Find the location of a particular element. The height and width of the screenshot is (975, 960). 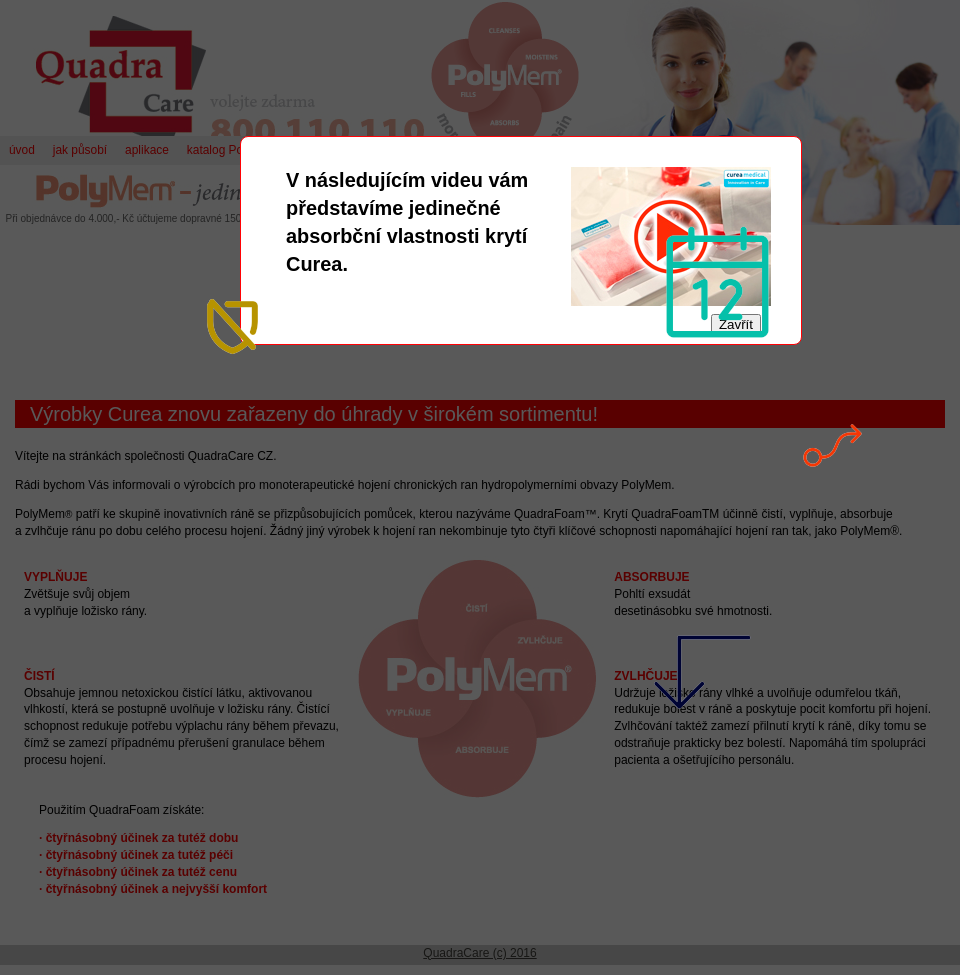

view calendar or scheduled events is located at coordinates (717, 286).